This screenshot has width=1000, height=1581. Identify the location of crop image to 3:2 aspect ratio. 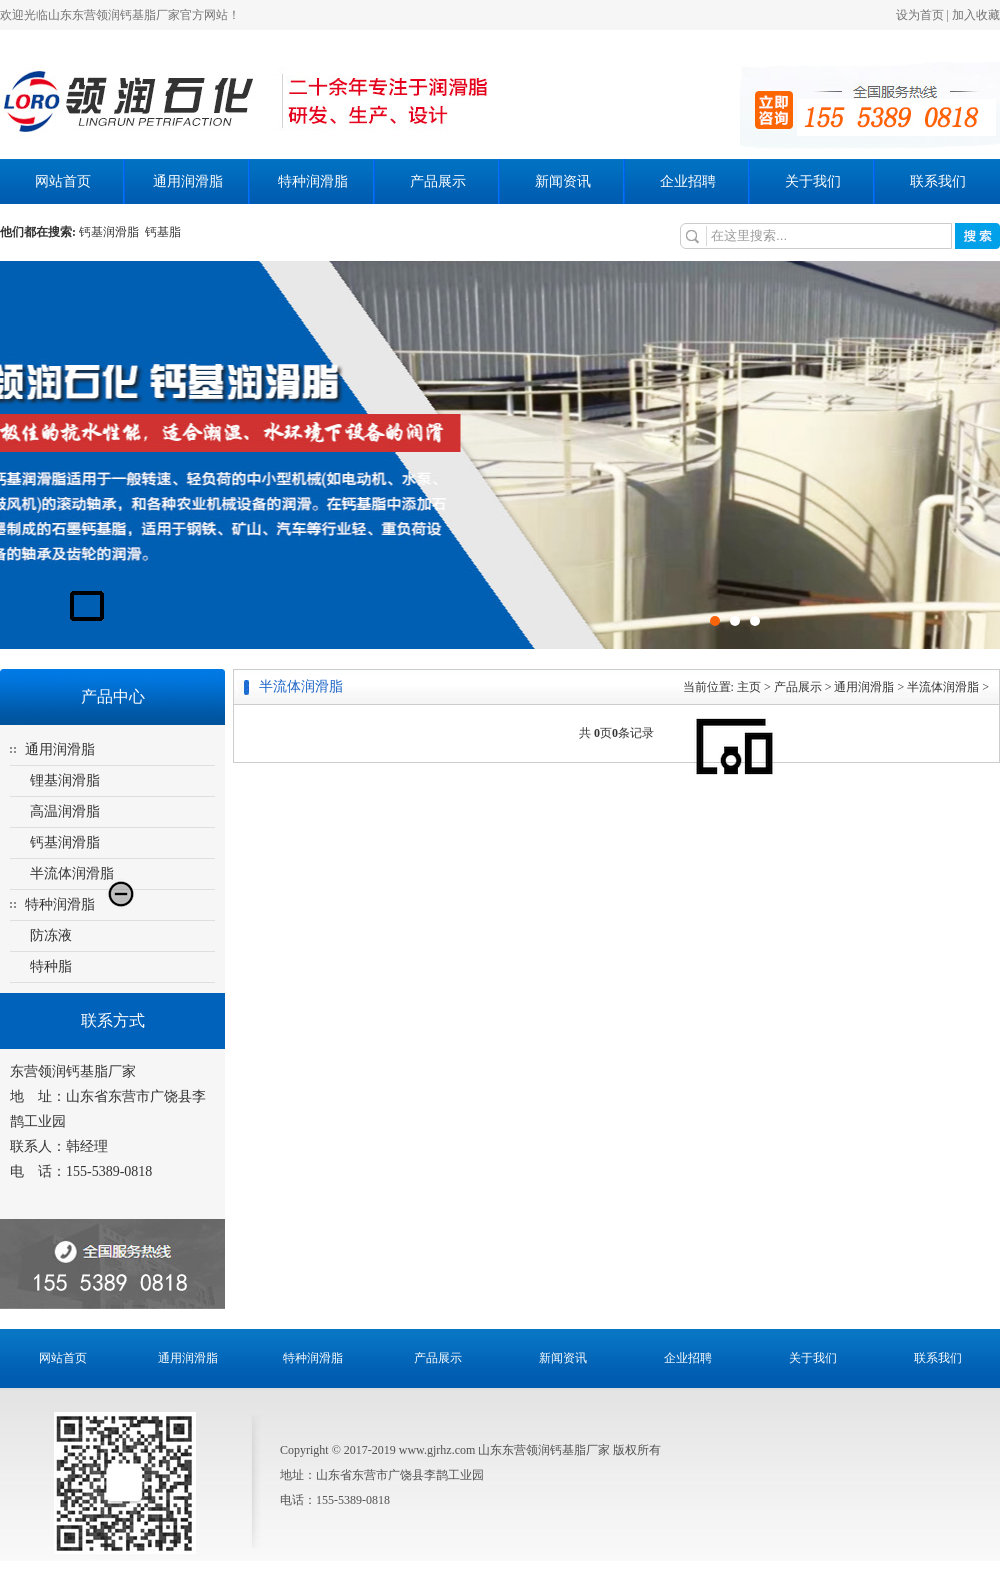
(87, 606).